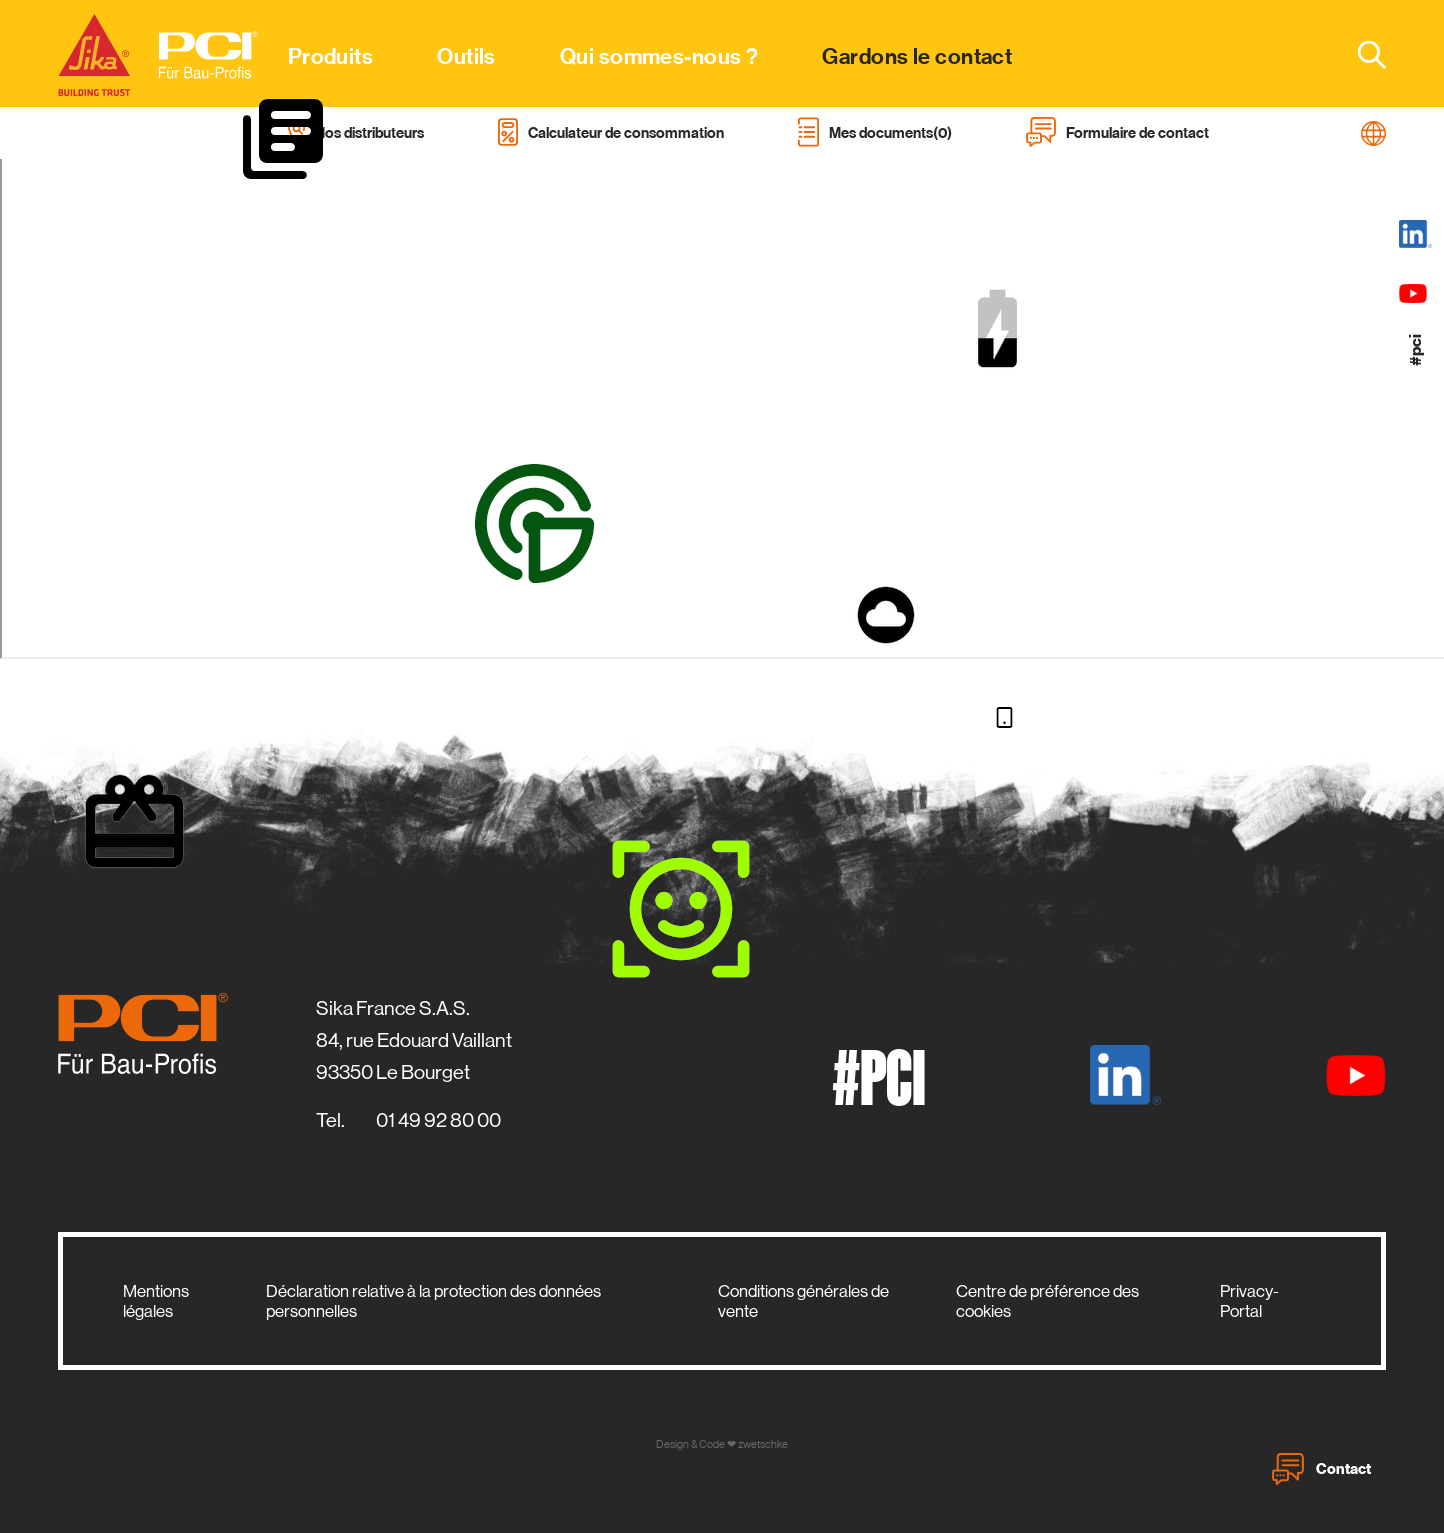 The width and height of the screenshot is (1444, 1533). I want to click on indicates battery is charging at 30% capacity, so click(997, 328).